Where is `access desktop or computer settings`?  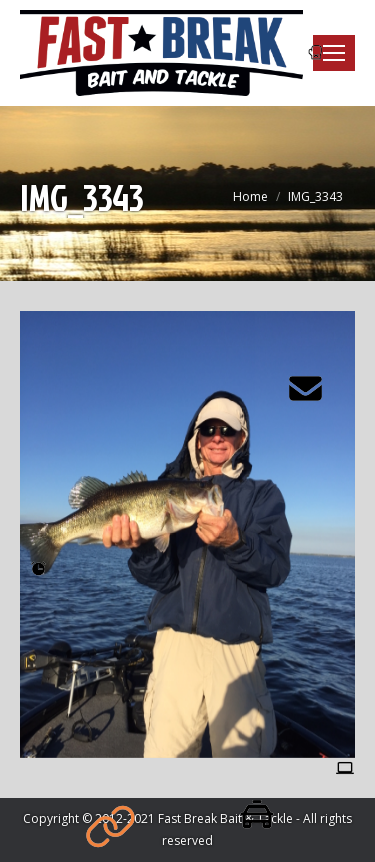
access desktop or computer settings is located at coordinates (345, 768).